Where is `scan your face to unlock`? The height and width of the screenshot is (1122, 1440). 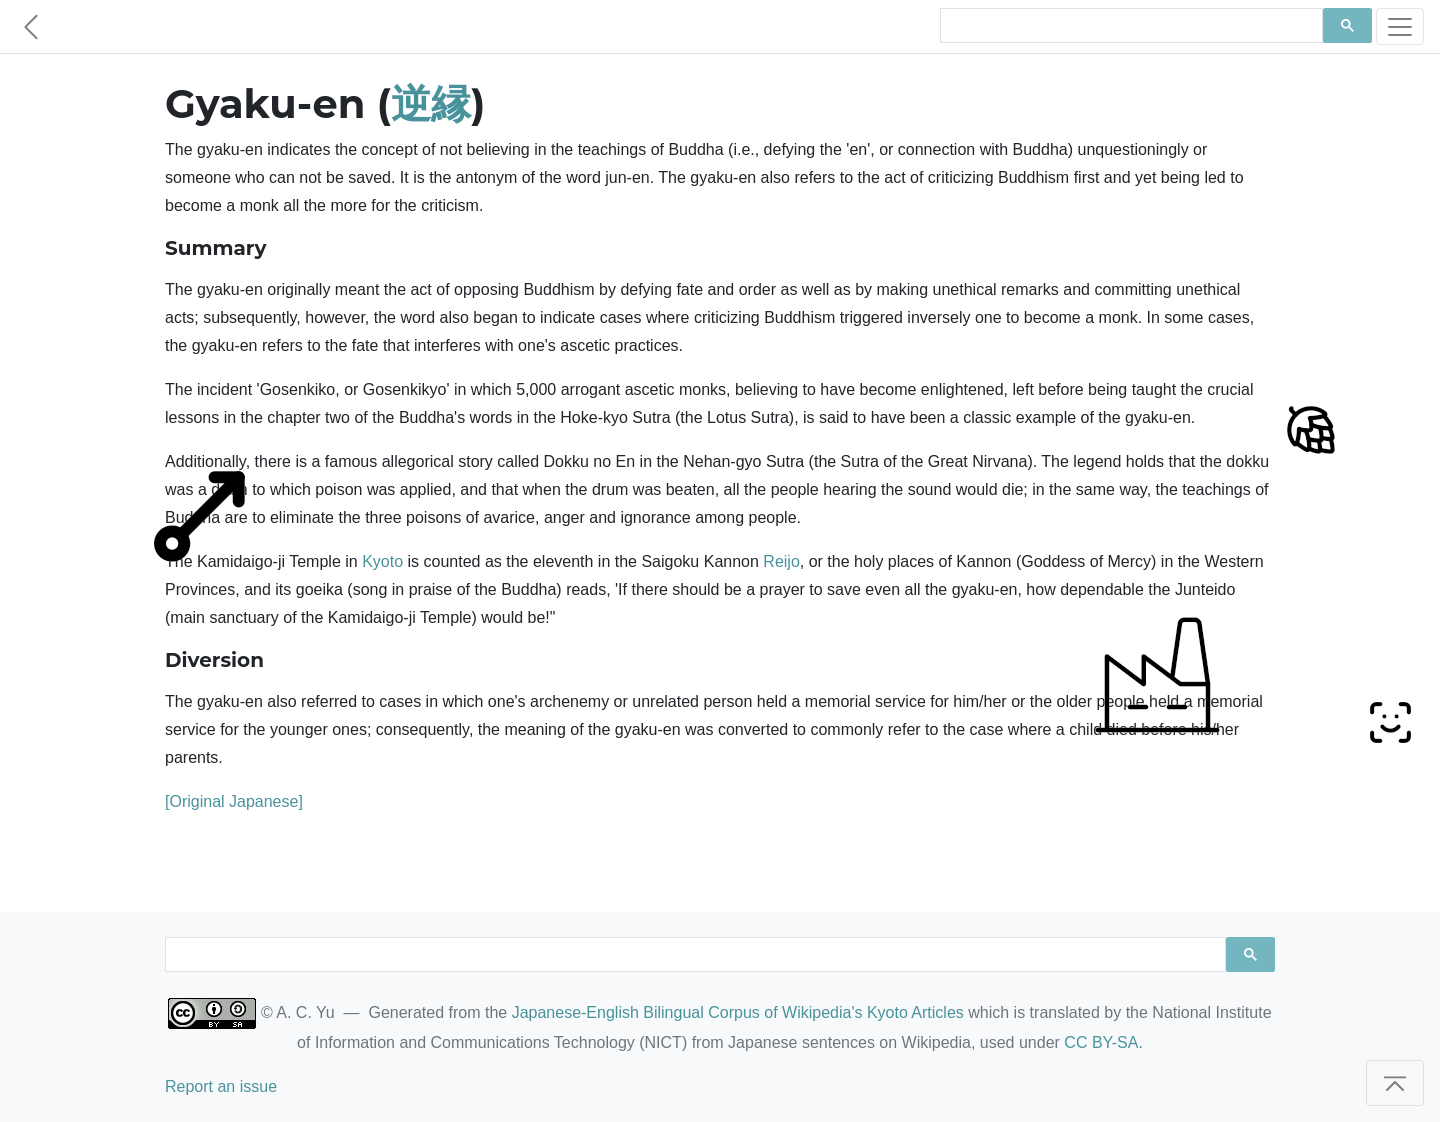
scan your face to unlock is located at coordinates (1390, 722).